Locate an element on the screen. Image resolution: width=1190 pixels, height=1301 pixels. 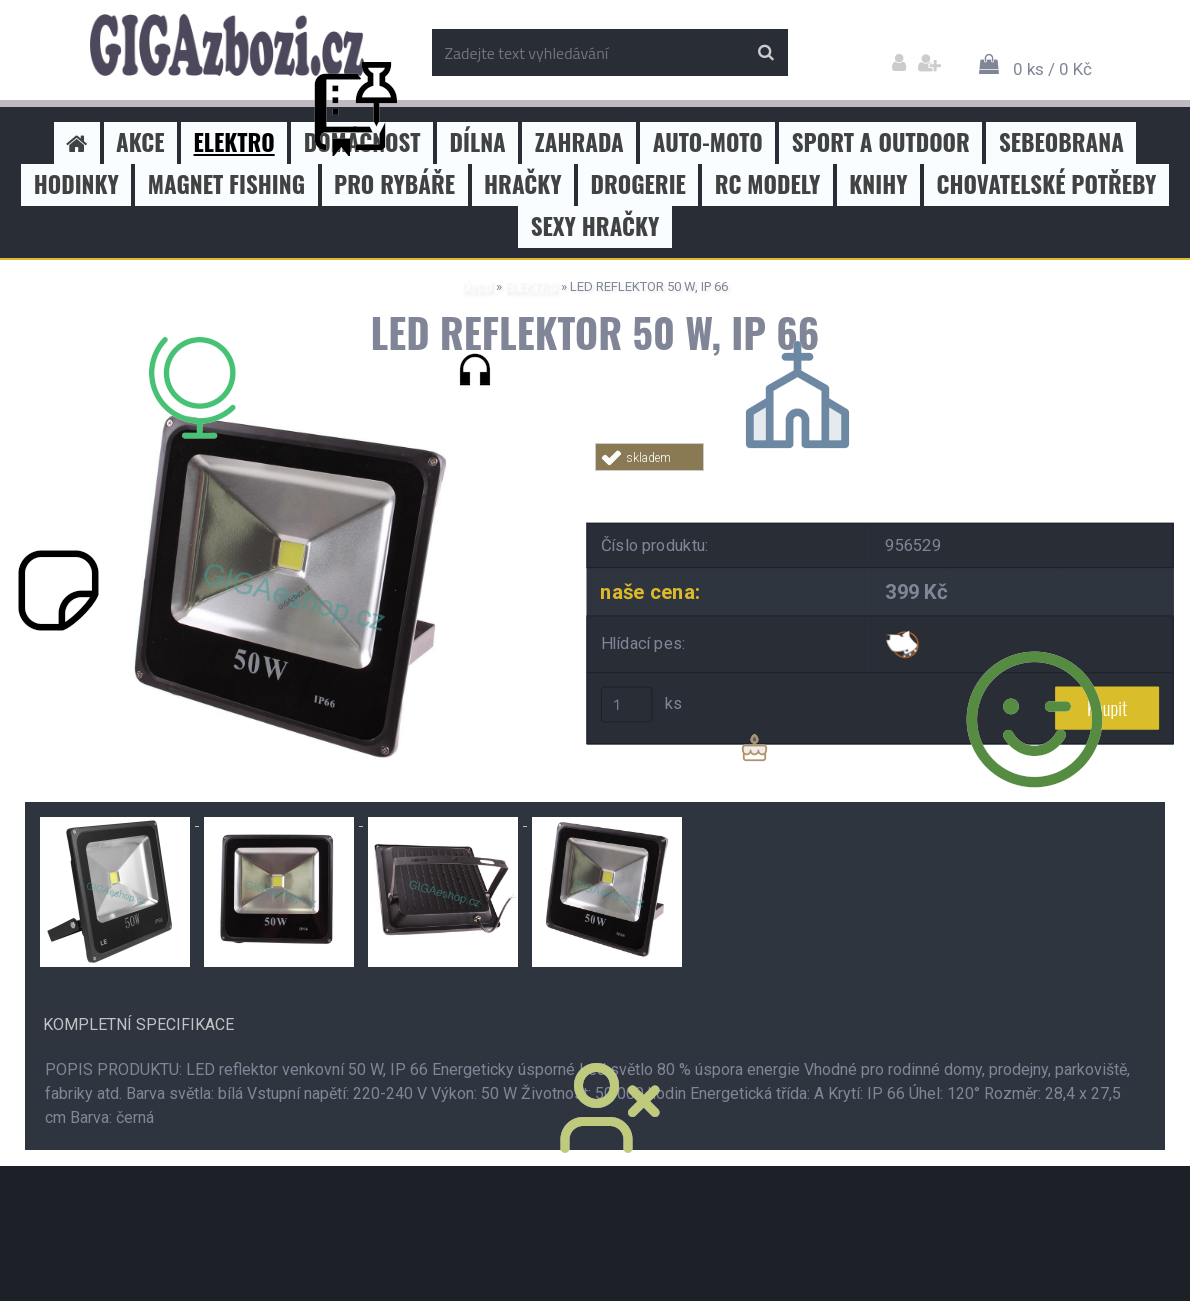
insert a winking emoji into your message is located at coordinates (1034, 719).